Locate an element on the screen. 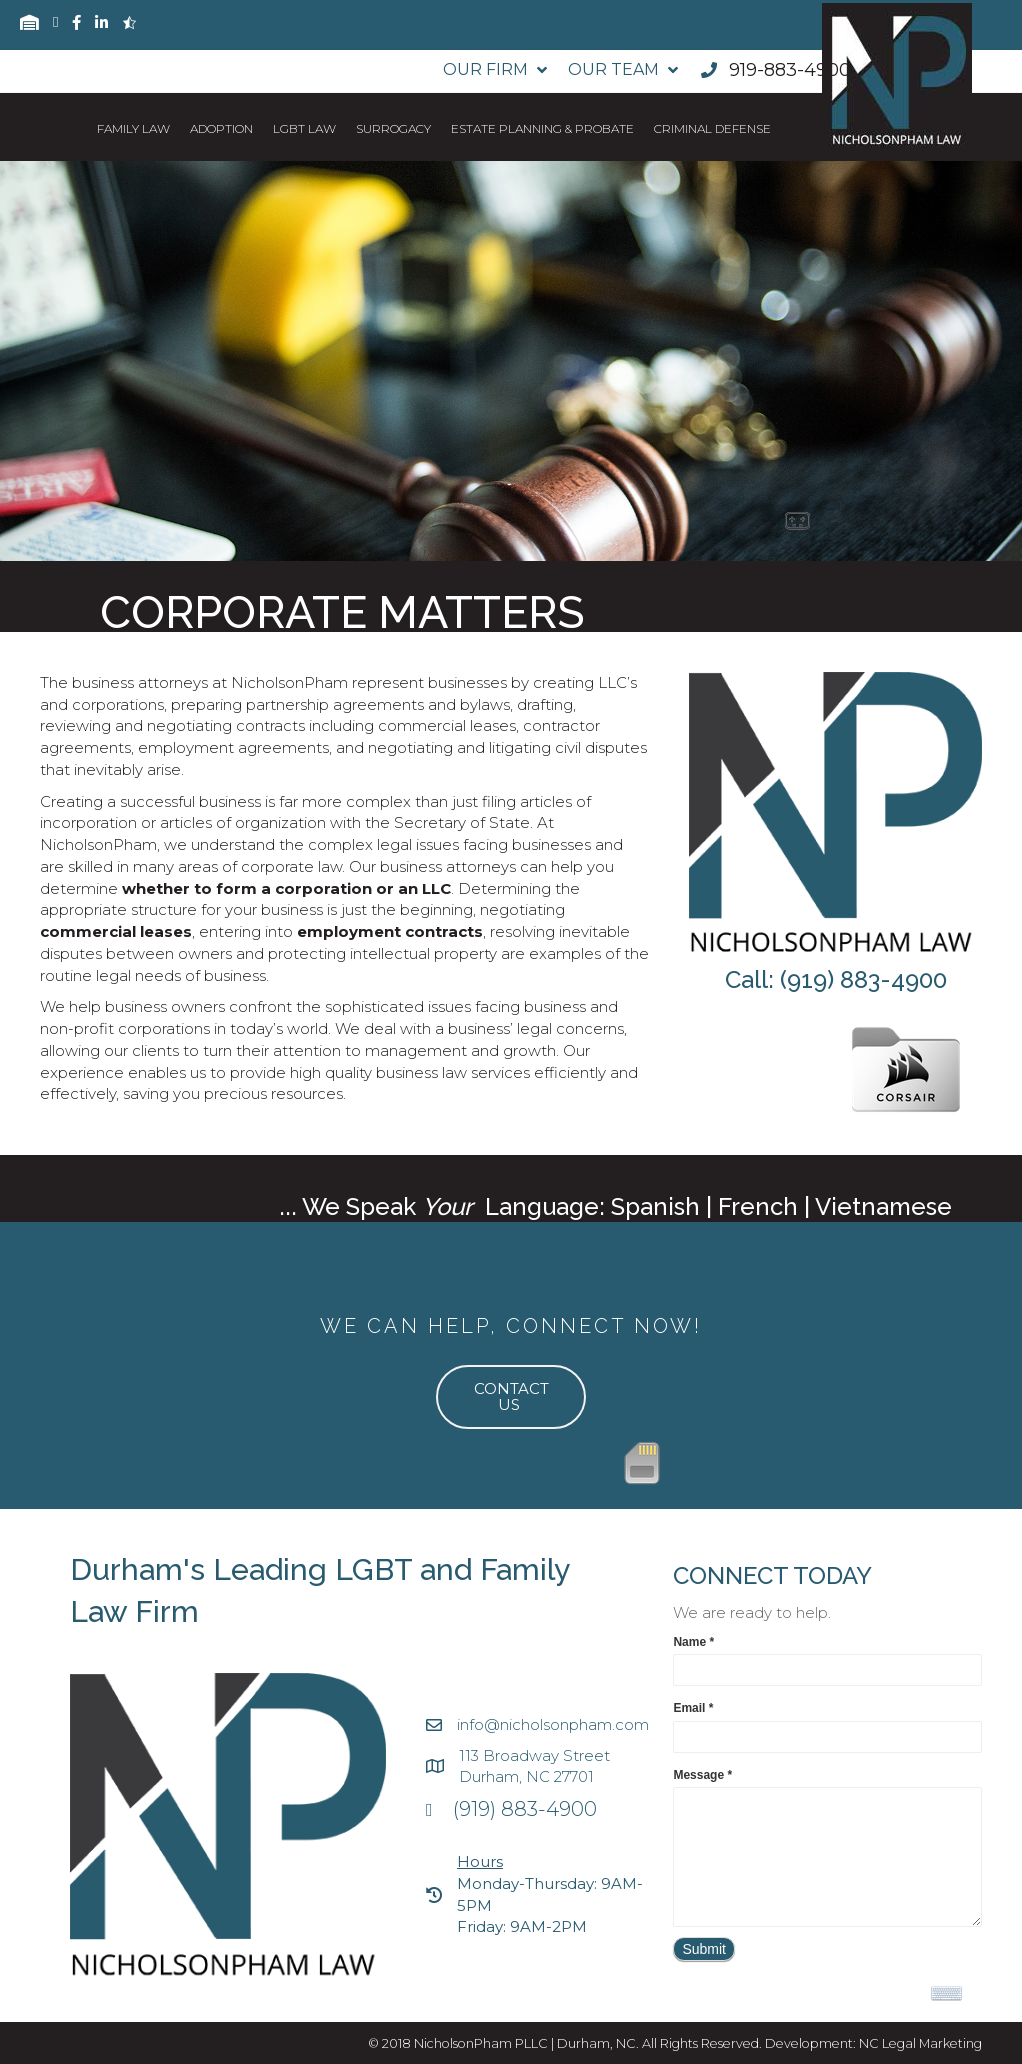  indicates a connected USB flash drive or removable storage is located at coordinates (642, 1463).